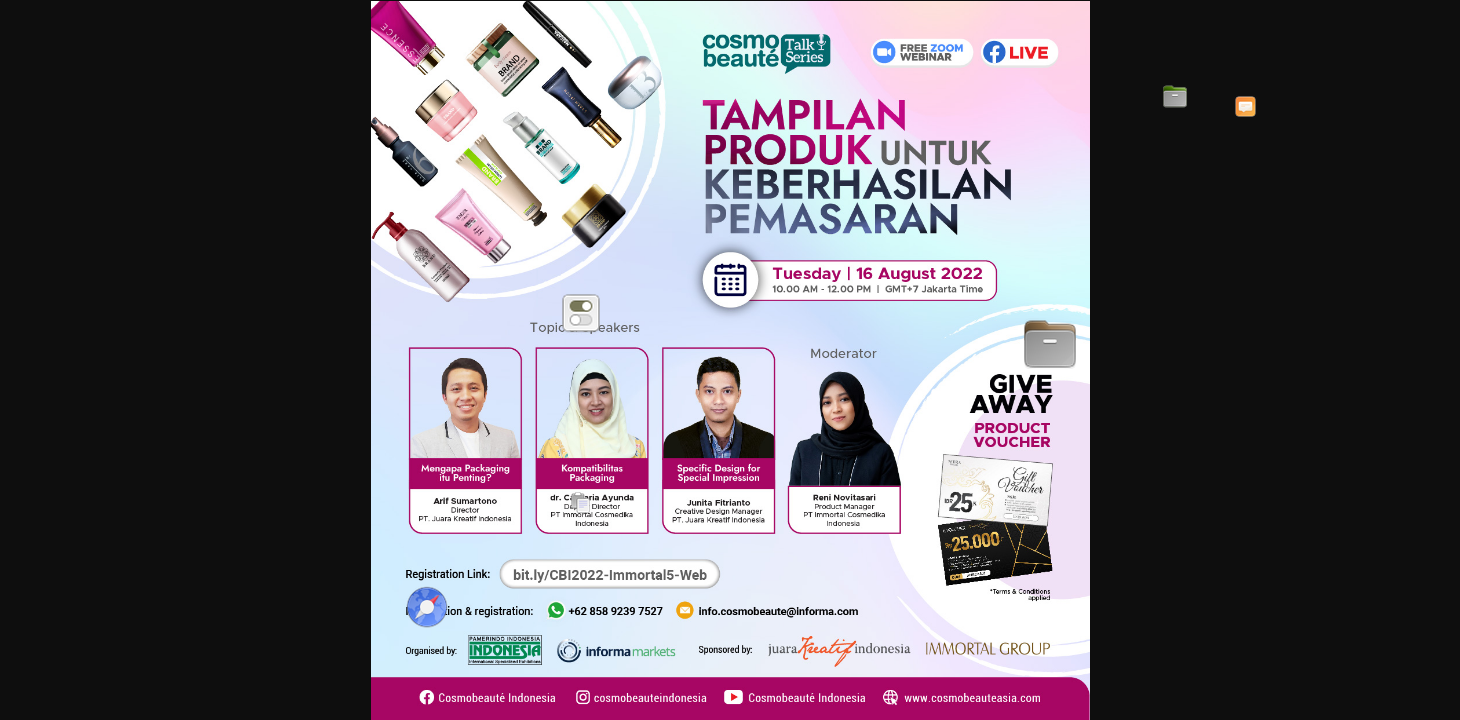 The image size is (1460, 720). I want to click on open web browser, so click(427, 607).